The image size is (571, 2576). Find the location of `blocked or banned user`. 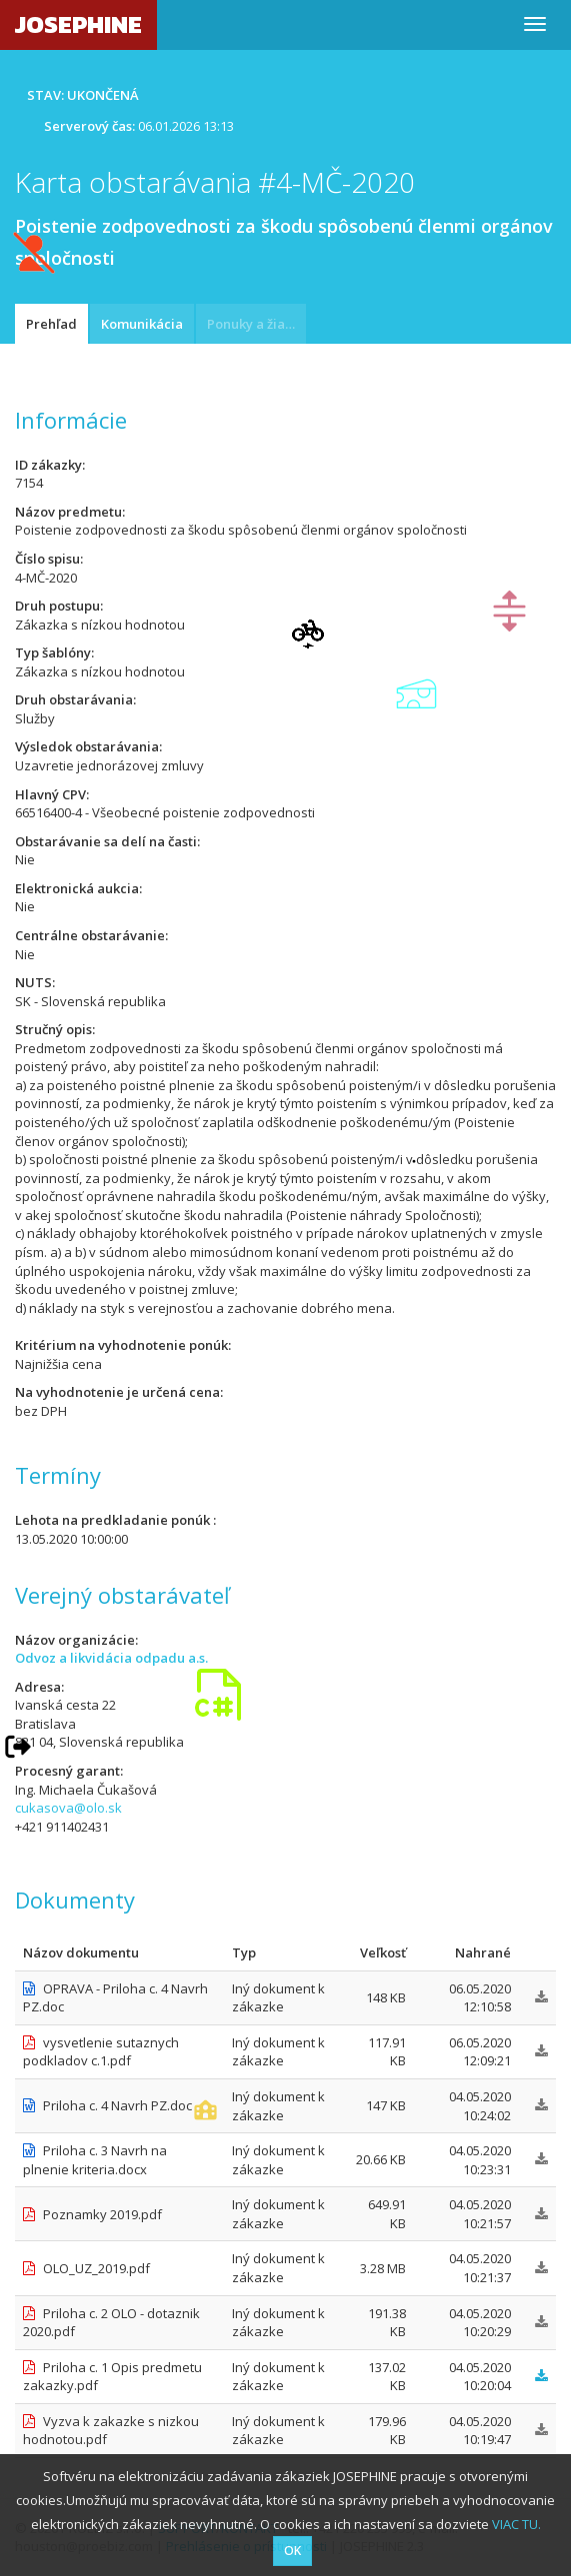

blocked or banned user is located at coordinates (34, 253).